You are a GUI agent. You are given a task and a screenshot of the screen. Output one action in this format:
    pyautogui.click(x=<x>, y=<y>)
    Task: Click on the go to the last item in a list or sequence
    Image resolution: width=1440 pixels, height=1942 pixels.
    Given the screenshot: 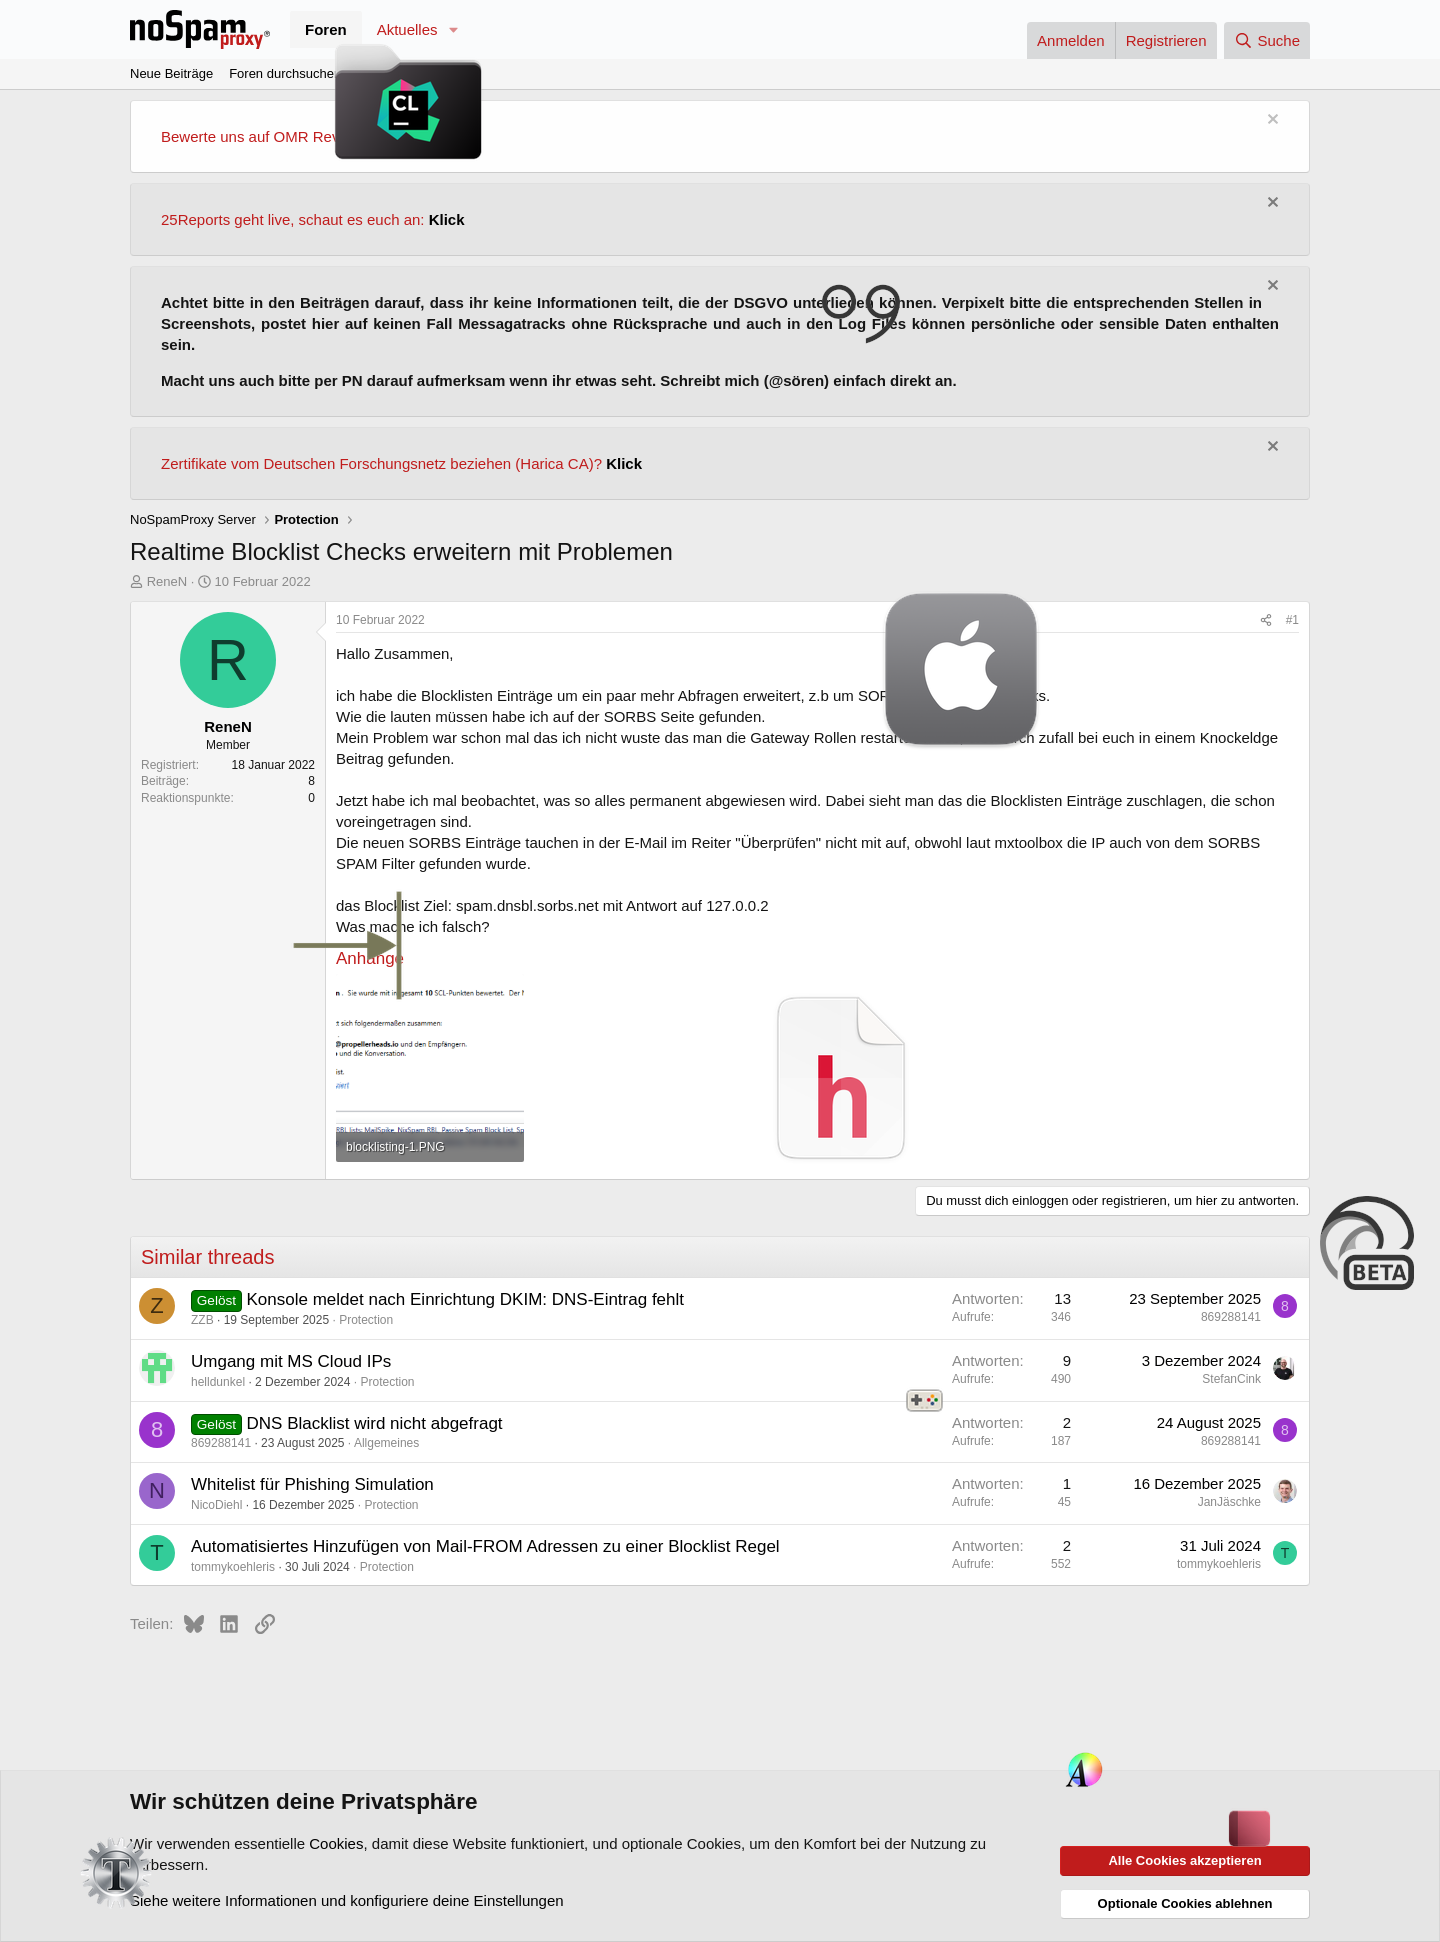 What is the action you would take?
    pyautogui.click(x=347, y=945)
    